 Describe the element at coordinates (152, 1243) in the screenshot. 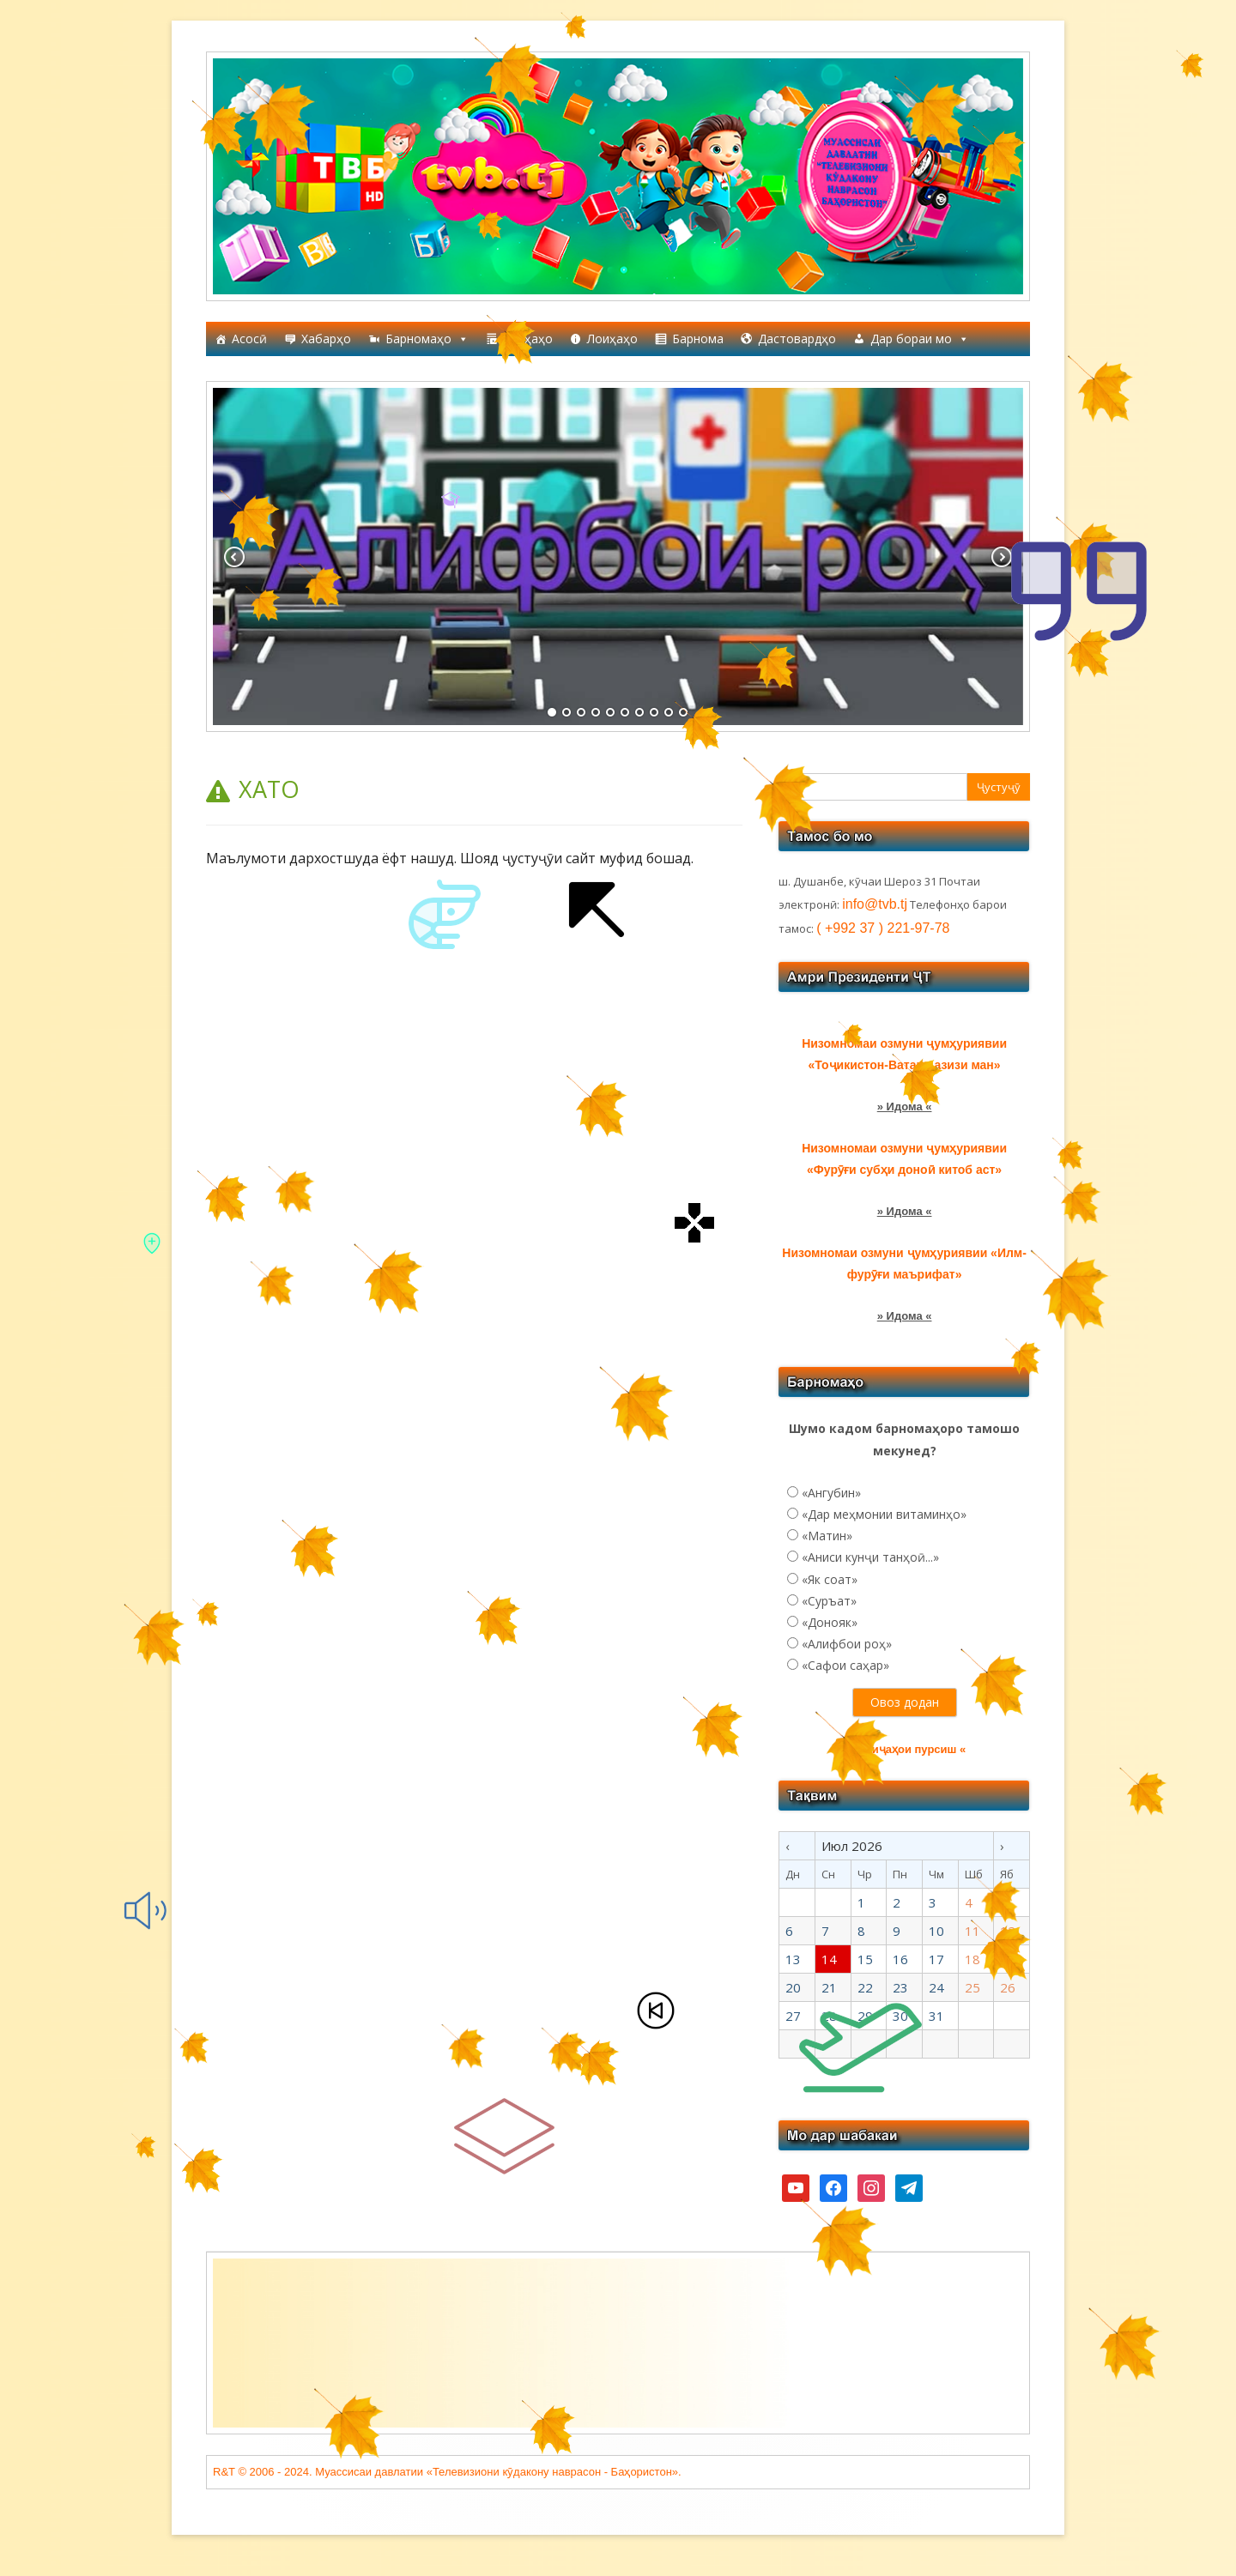

I see `add a new location pin` at that location.